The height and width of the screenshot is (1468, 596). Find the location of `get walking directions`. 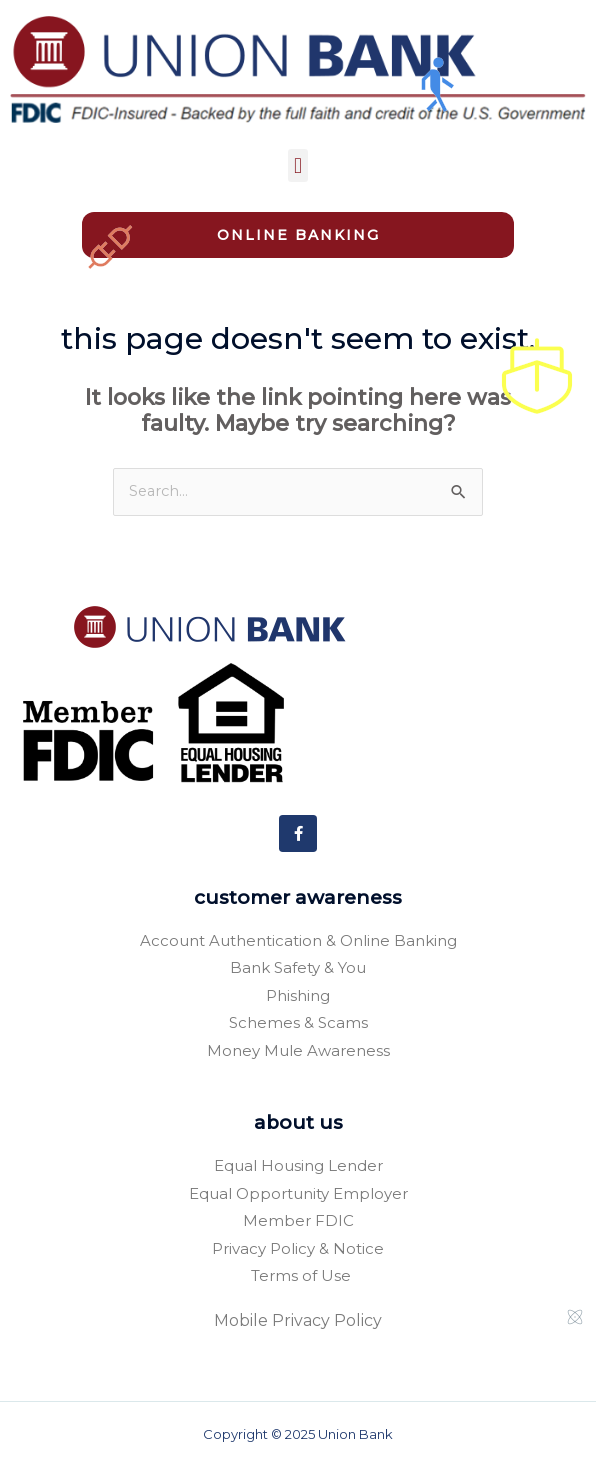

get walking directions is located at coordinates (438, 84).